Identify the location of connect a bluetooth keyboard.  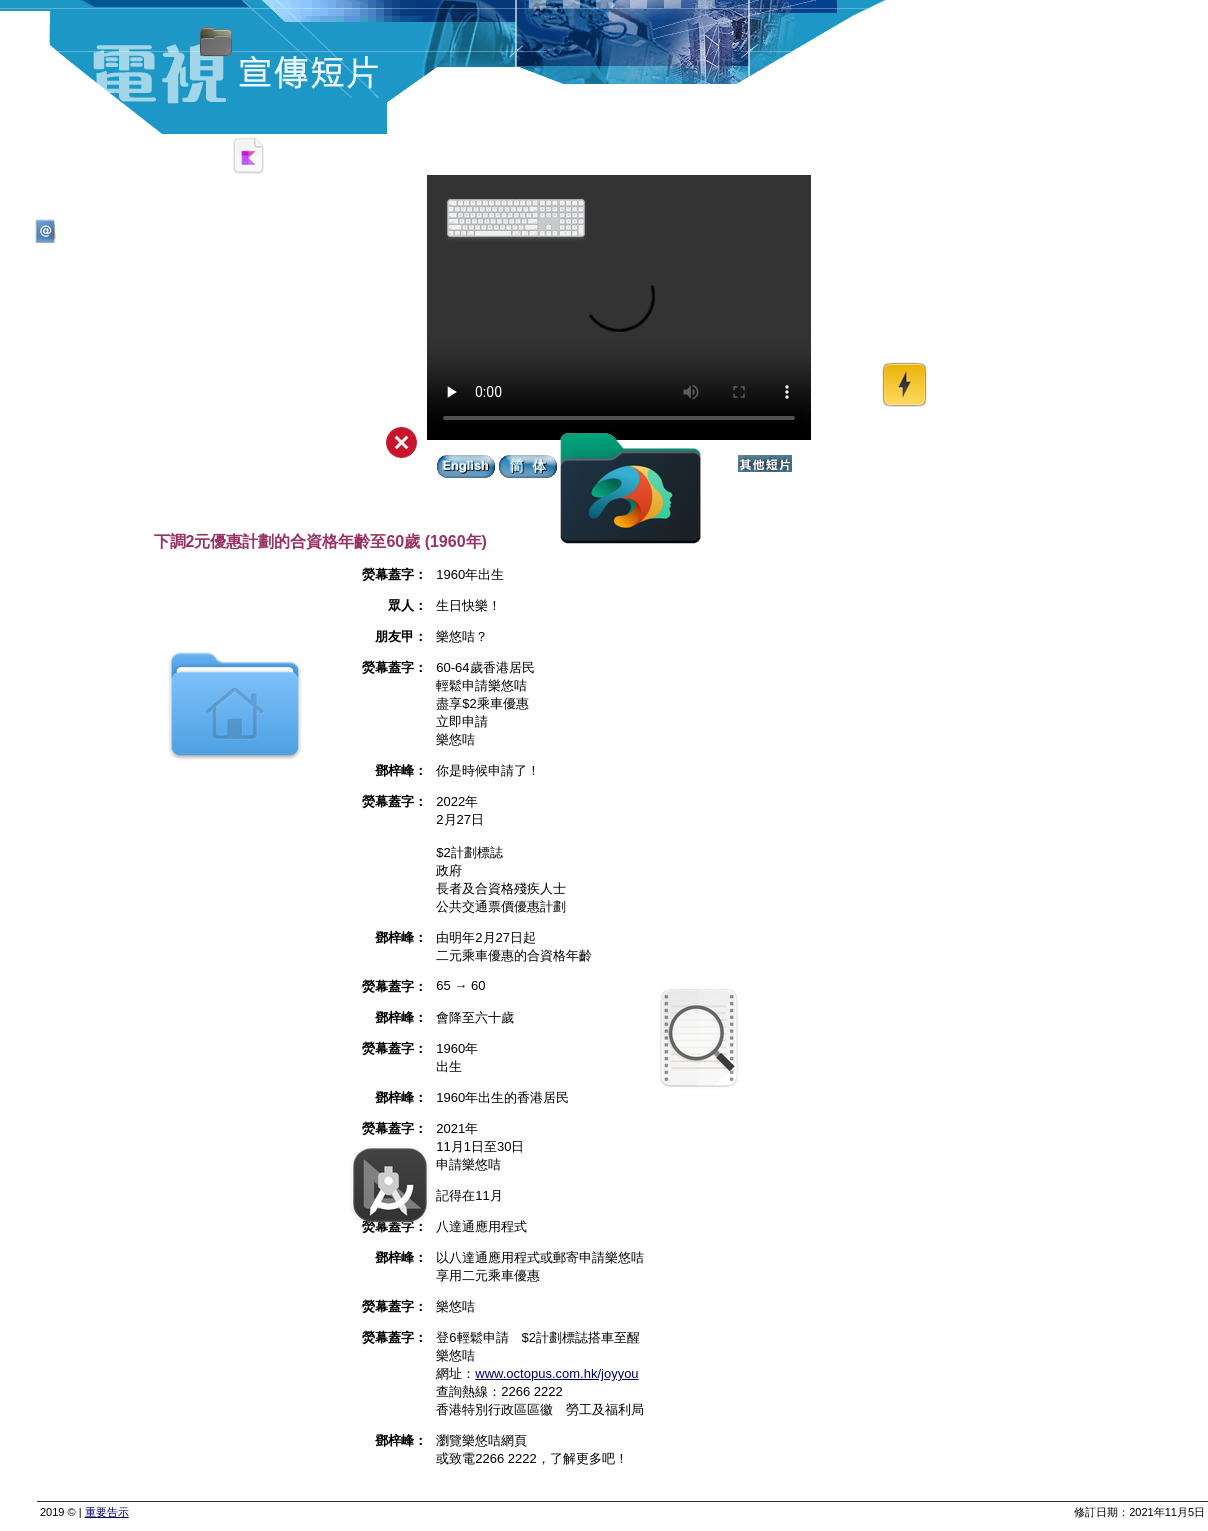
(516, 218).